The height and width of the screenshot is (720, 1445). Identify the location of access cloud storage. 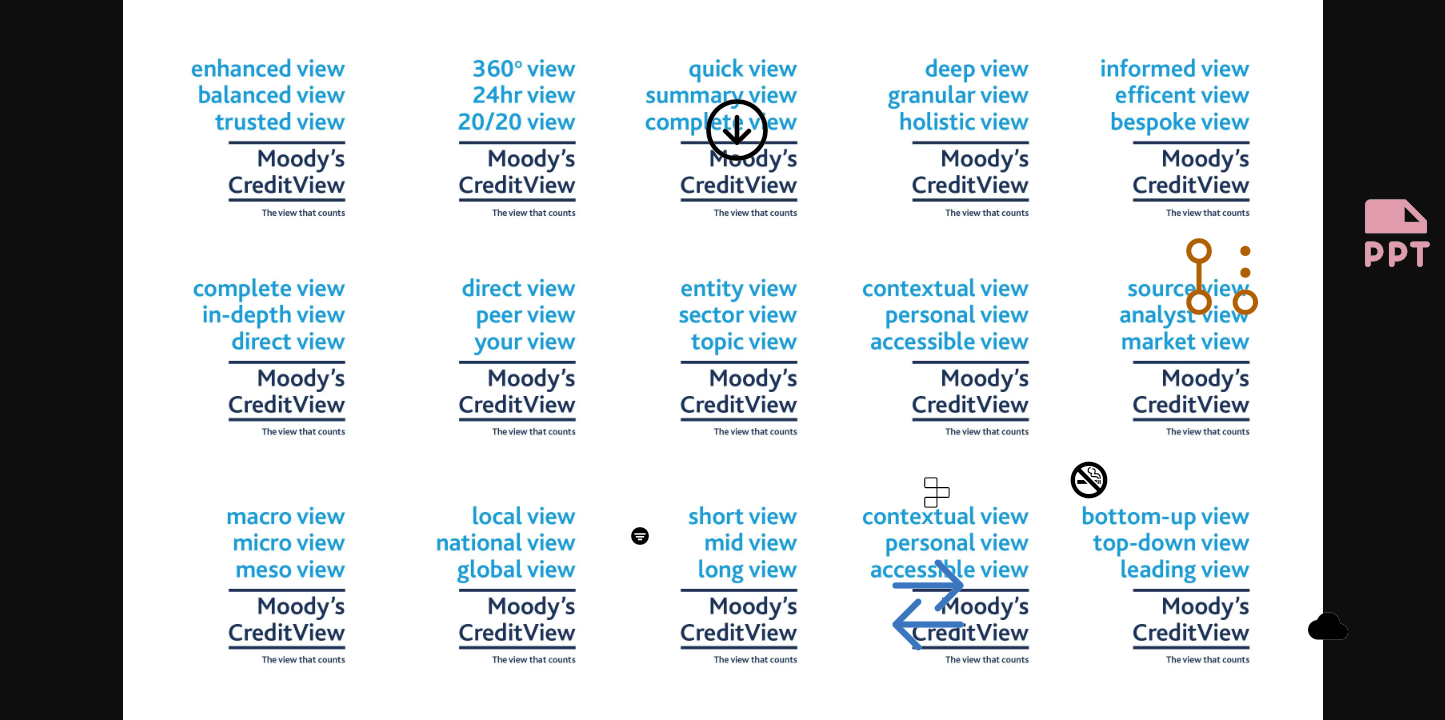
(1328, 626).